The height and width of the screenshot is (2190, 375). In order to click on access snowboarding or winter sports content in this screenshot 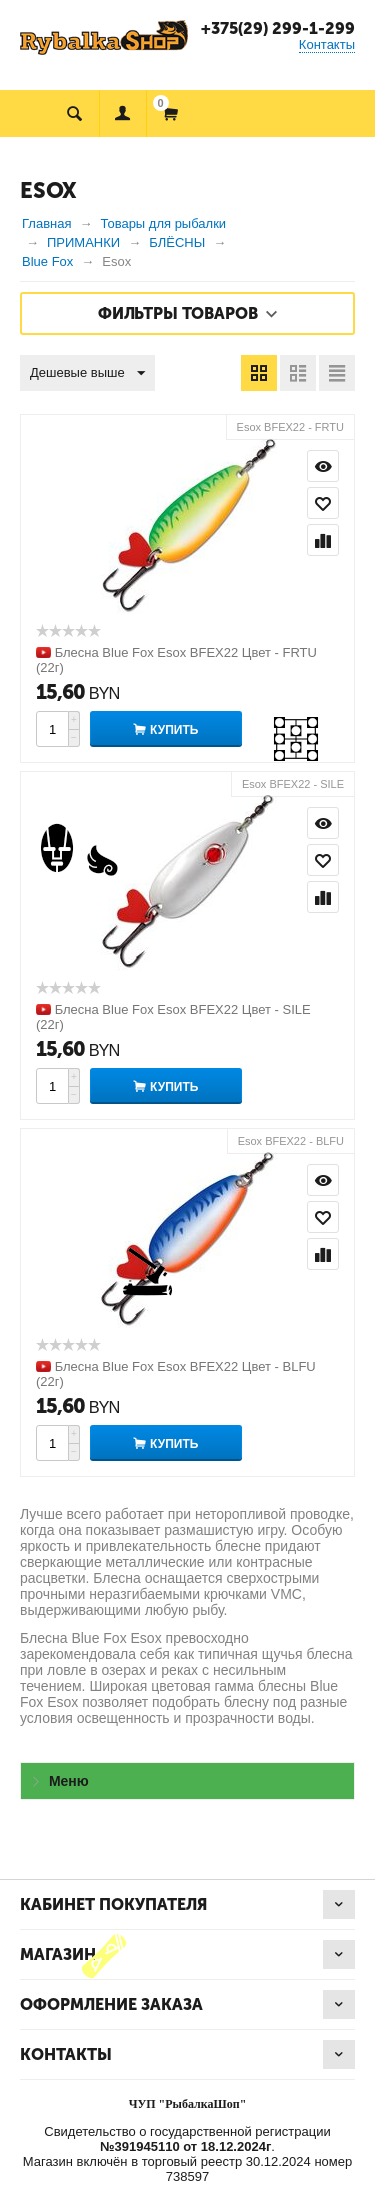, I will do `click(104, 1956)`.